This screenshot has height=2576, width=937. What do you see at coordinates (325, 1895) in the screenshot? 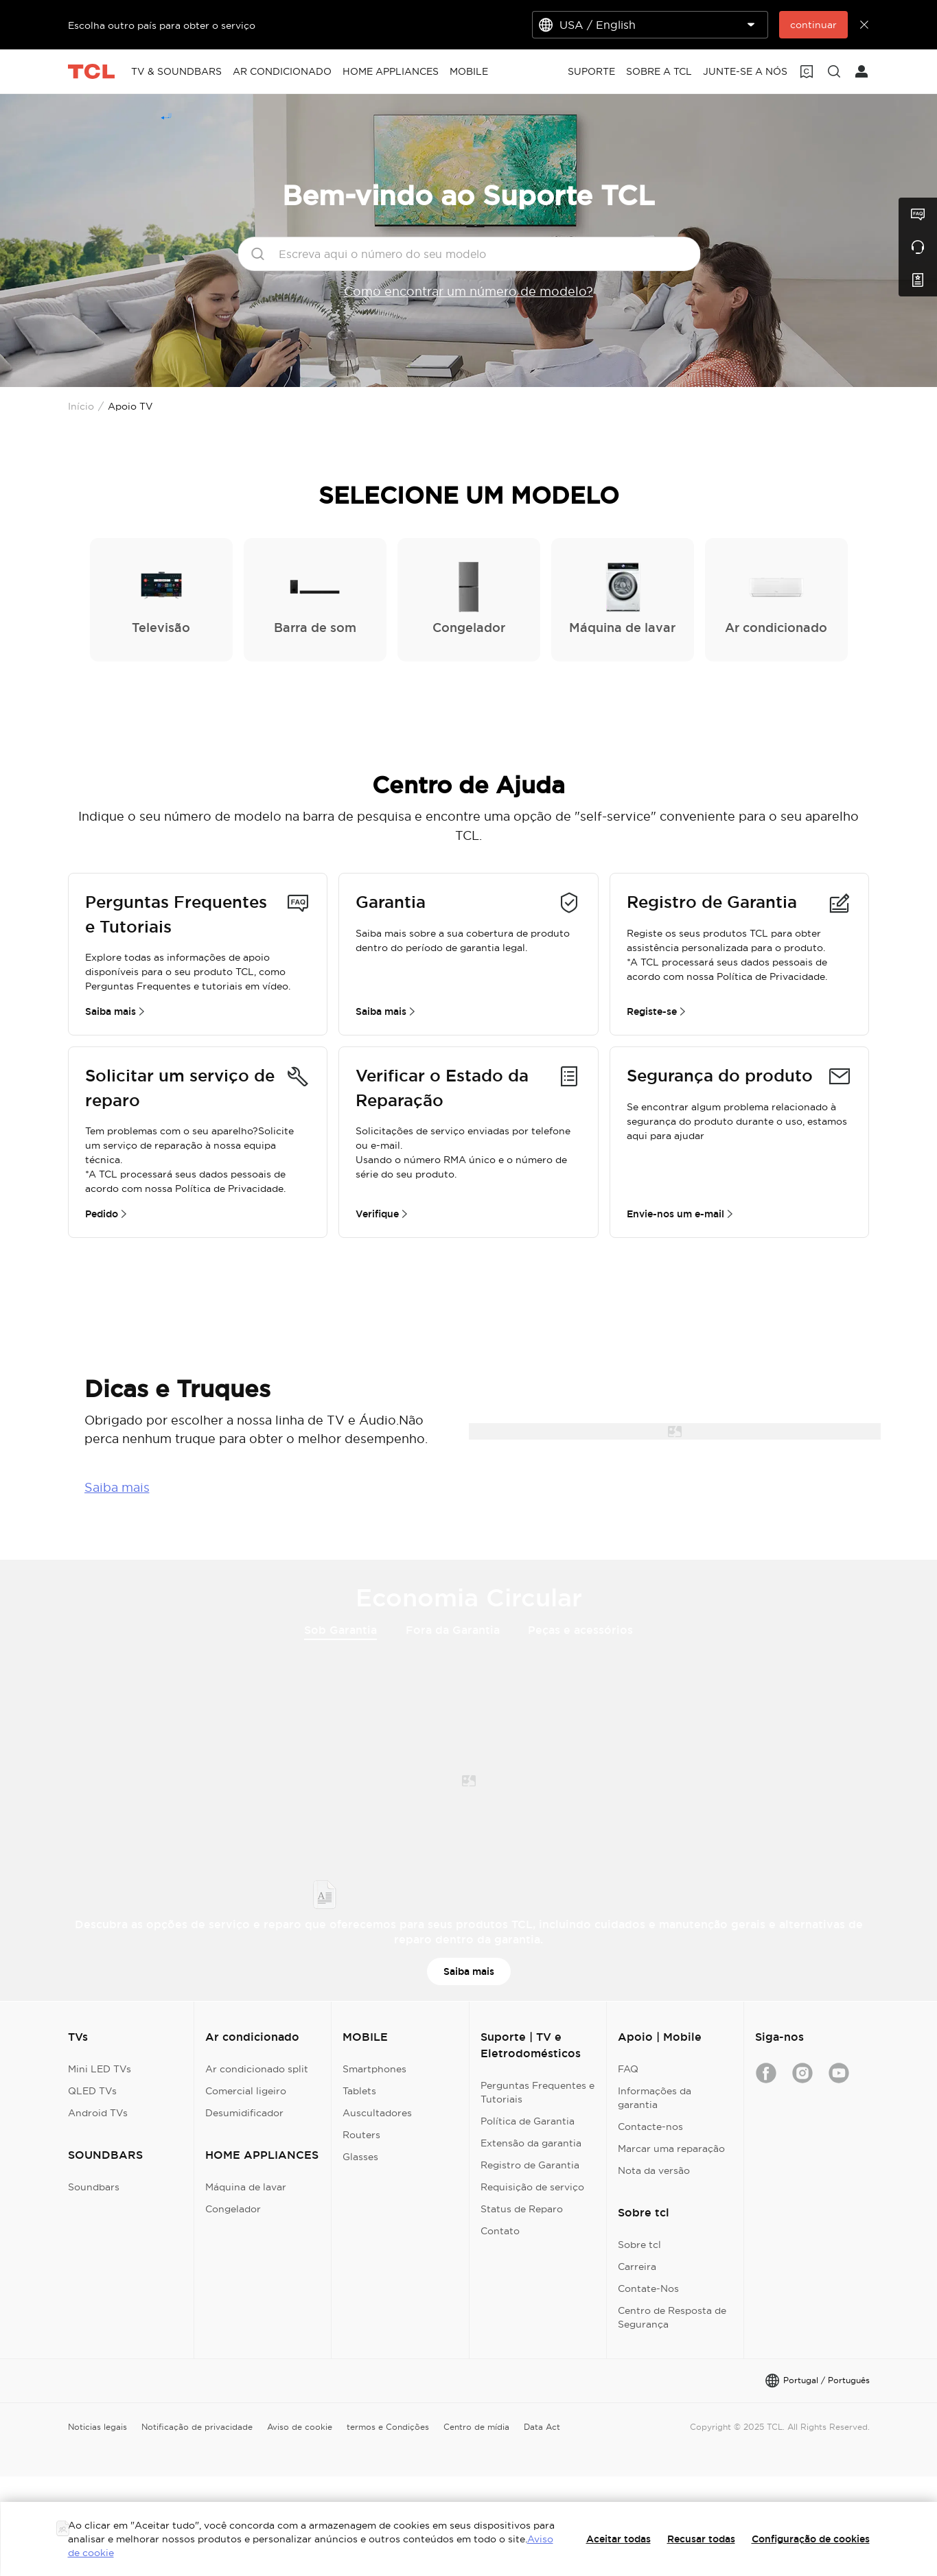
I see `open a rich text format document` at bounding box center [325, 1895].